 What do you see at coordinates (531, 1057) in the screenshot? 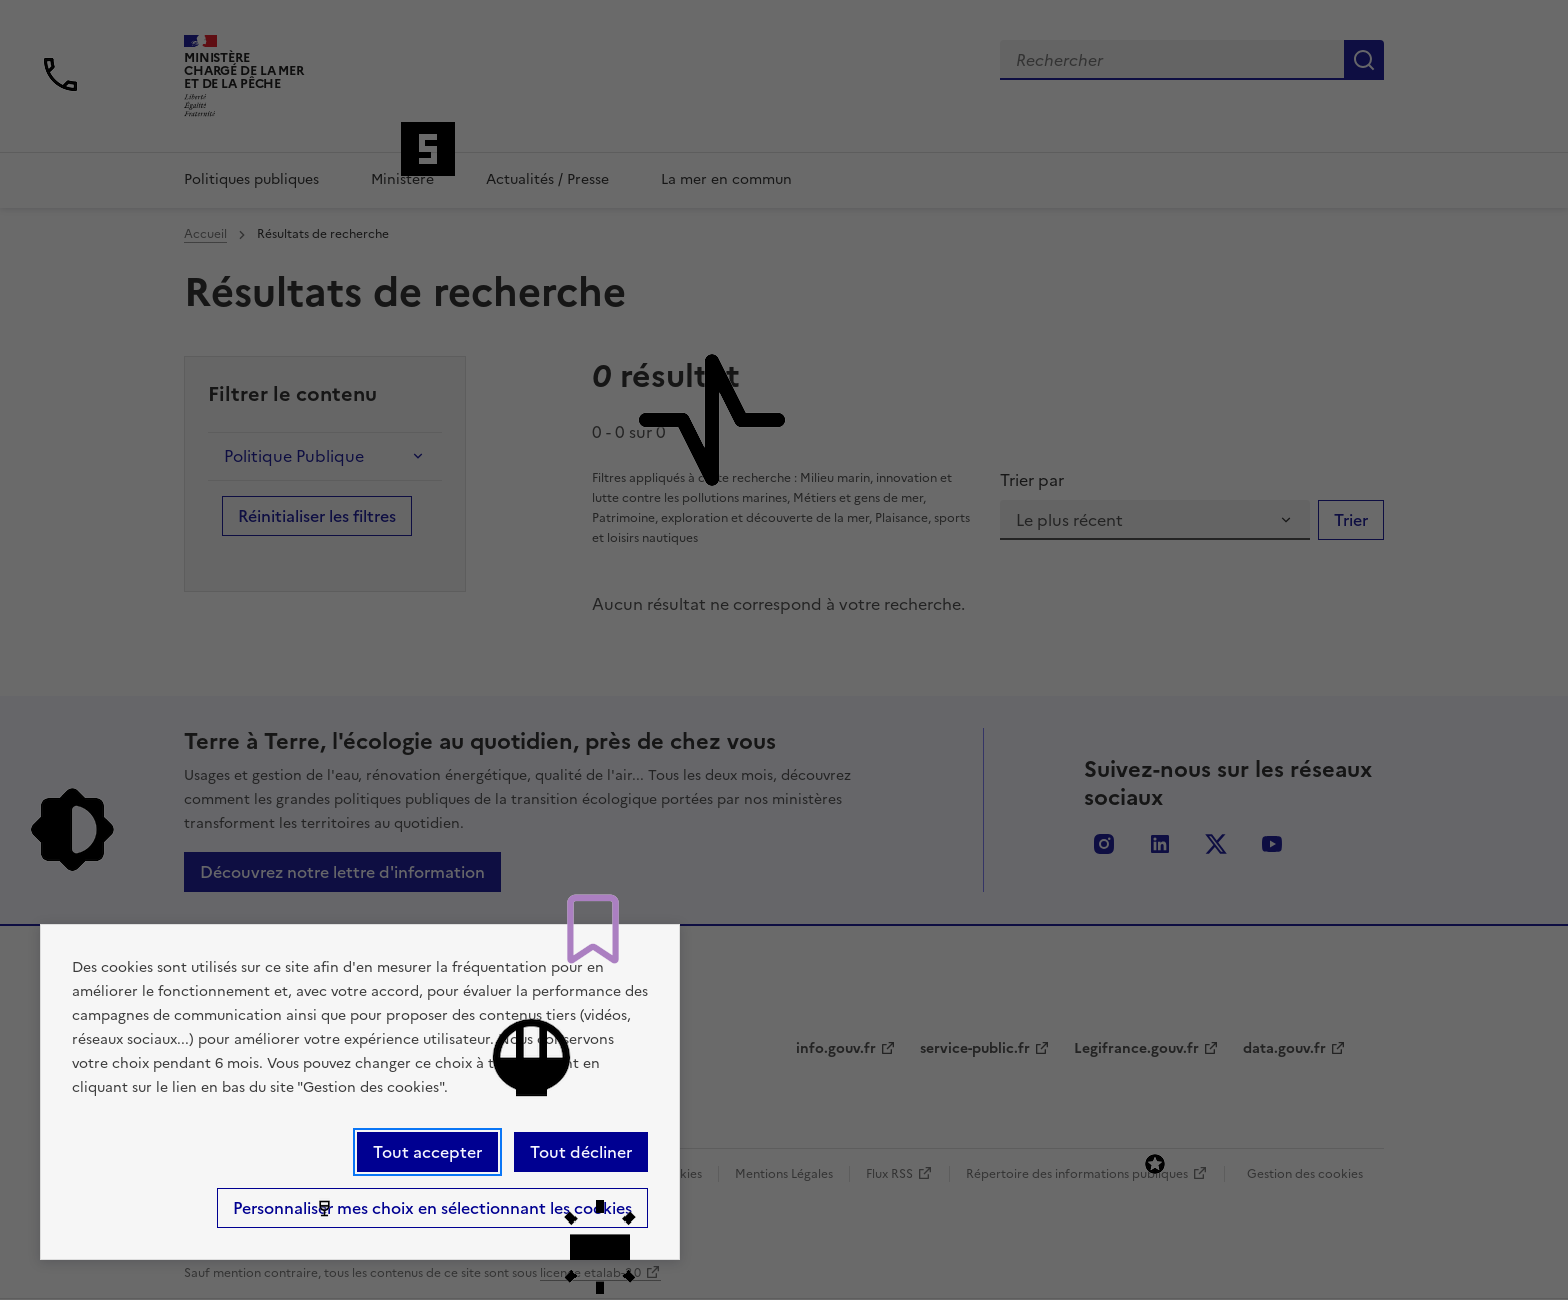
I see `browse asian or rice-based cuisine options` at bounding box center [531, 1057].